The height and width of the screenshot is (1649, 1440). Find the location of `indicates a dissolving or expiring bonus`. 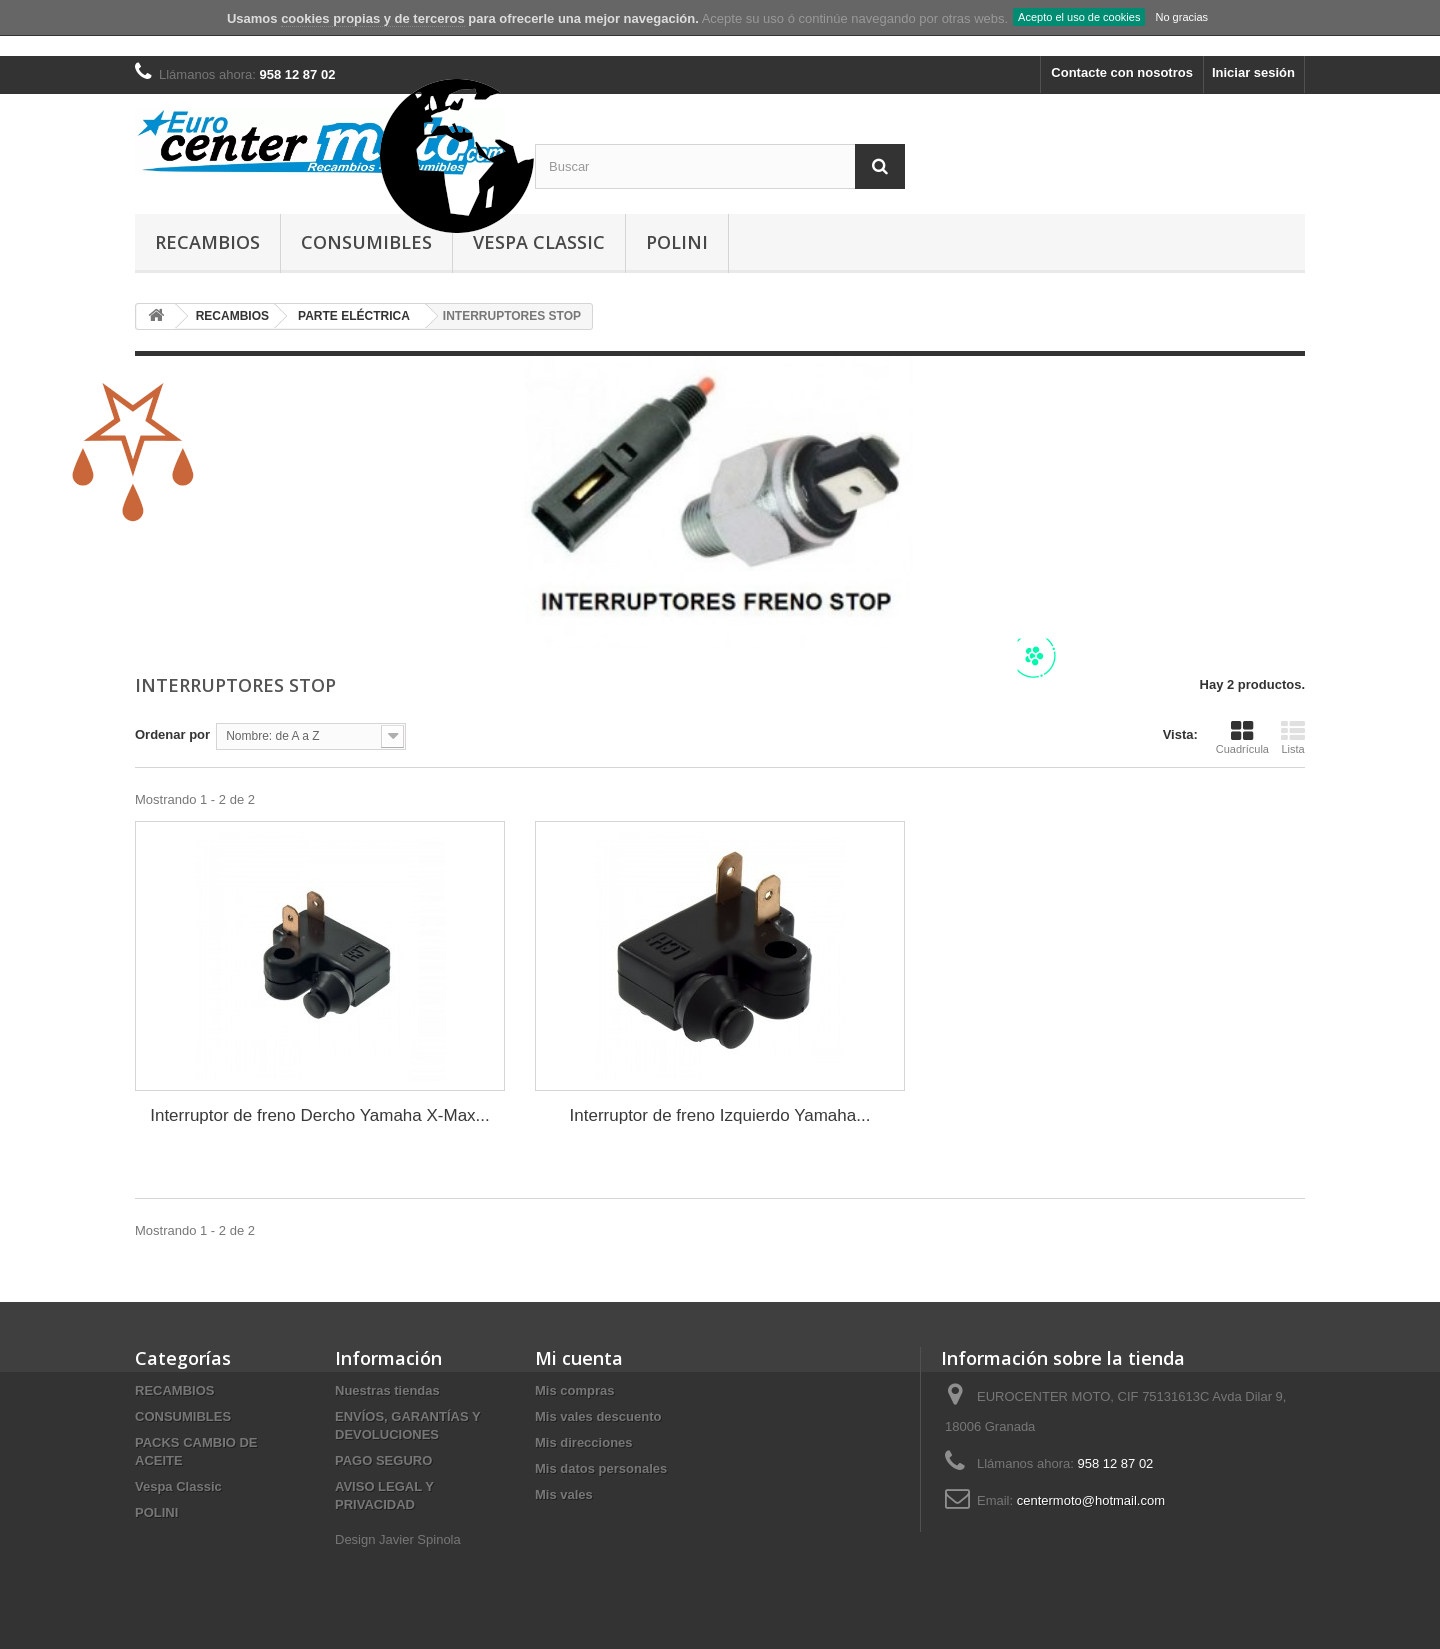

indicates a dissolving or expiring bonus is located at coordinates (131, 452).